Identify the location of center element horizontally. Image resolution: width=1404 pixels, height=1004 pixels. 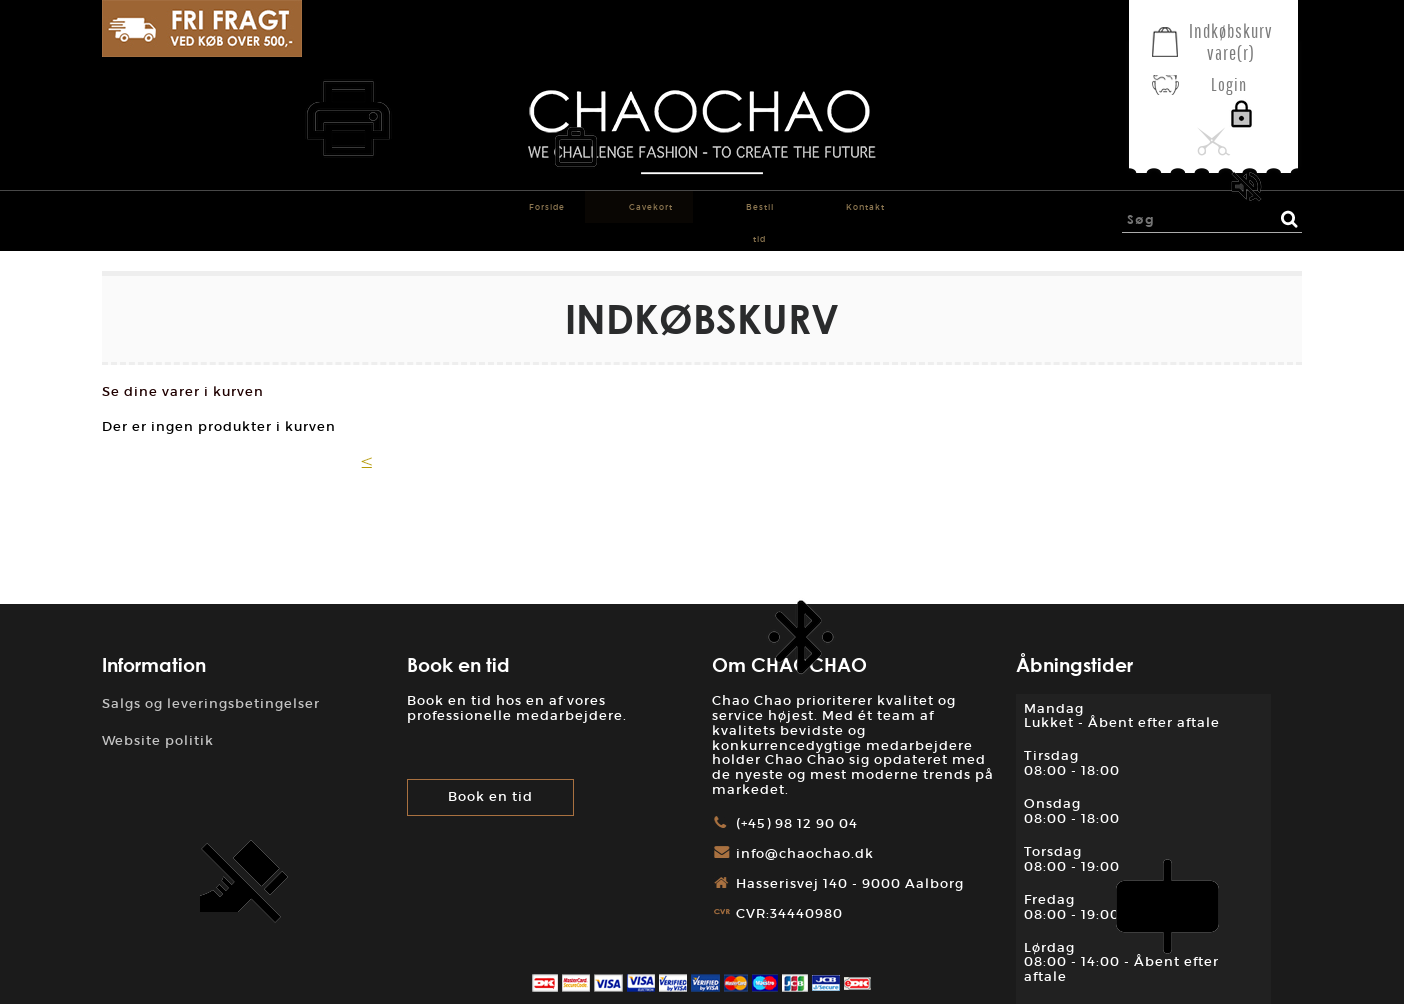
(1167, 906).